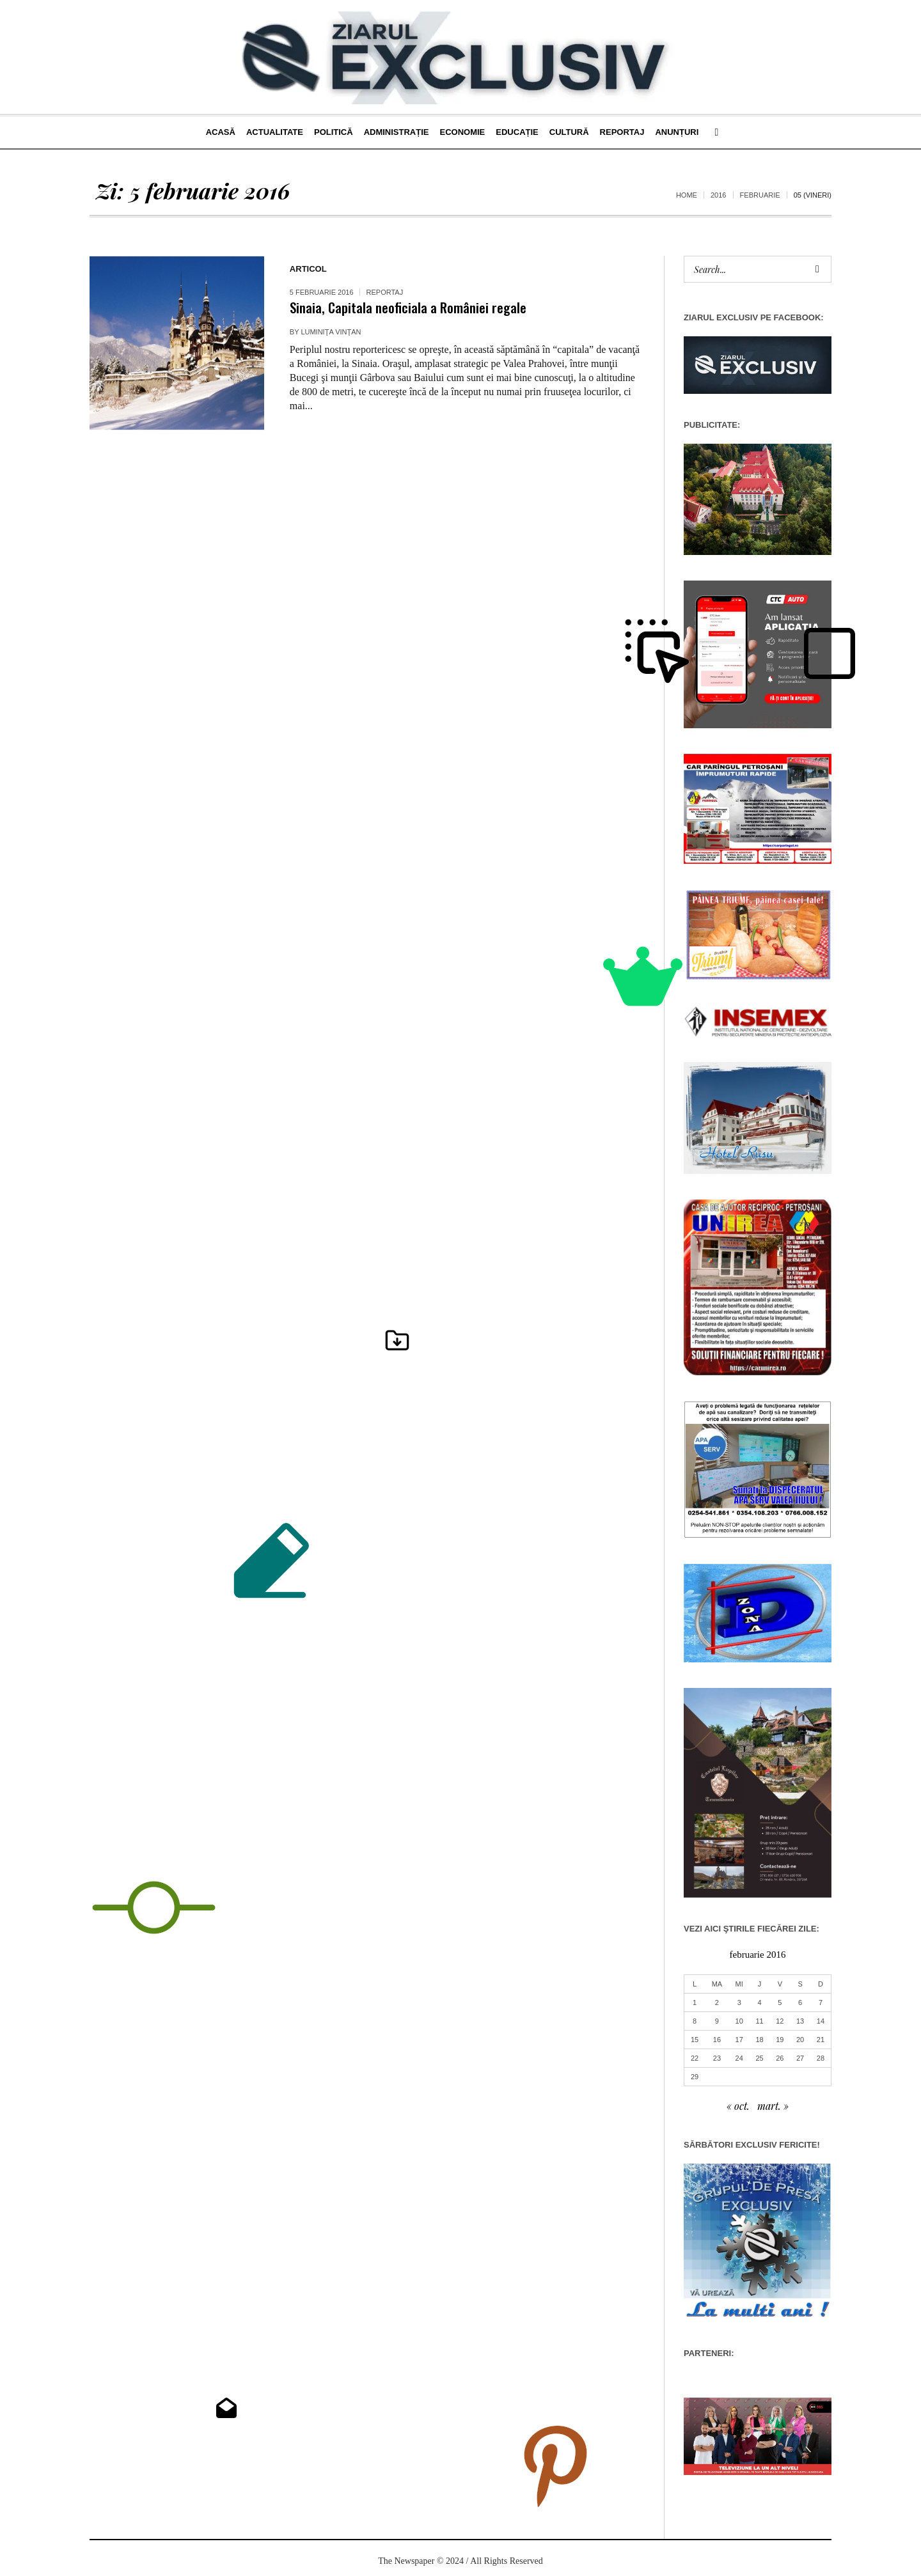 The image size is (921, 2576). What do you see at coordinates (154, 1907) in the screenshot?
I see `view commit history` at bounding box center [154, 1907].